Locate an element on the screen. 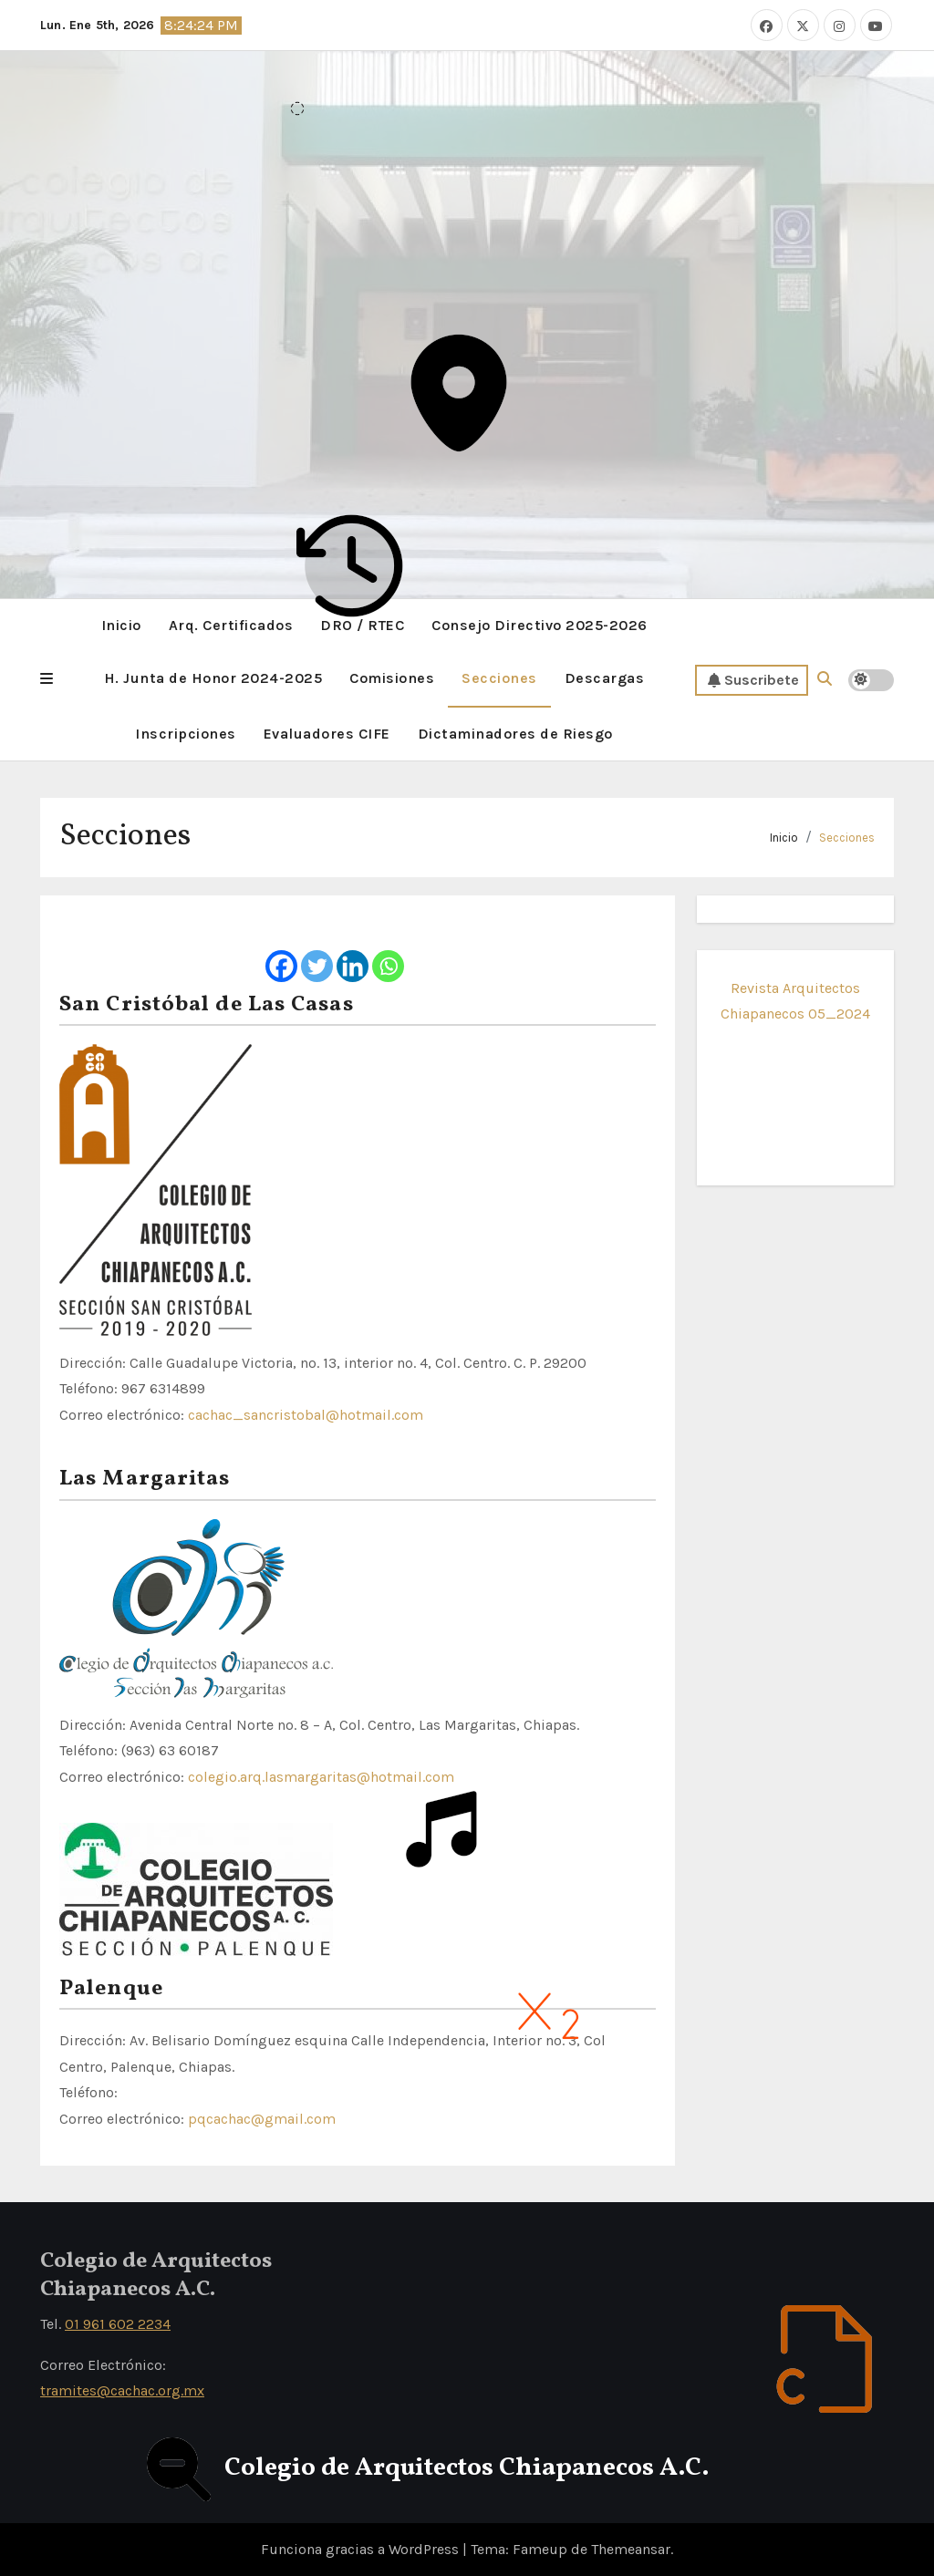 The image size is (934, 2576). view or share your current location is located at coordinates (459, 393).